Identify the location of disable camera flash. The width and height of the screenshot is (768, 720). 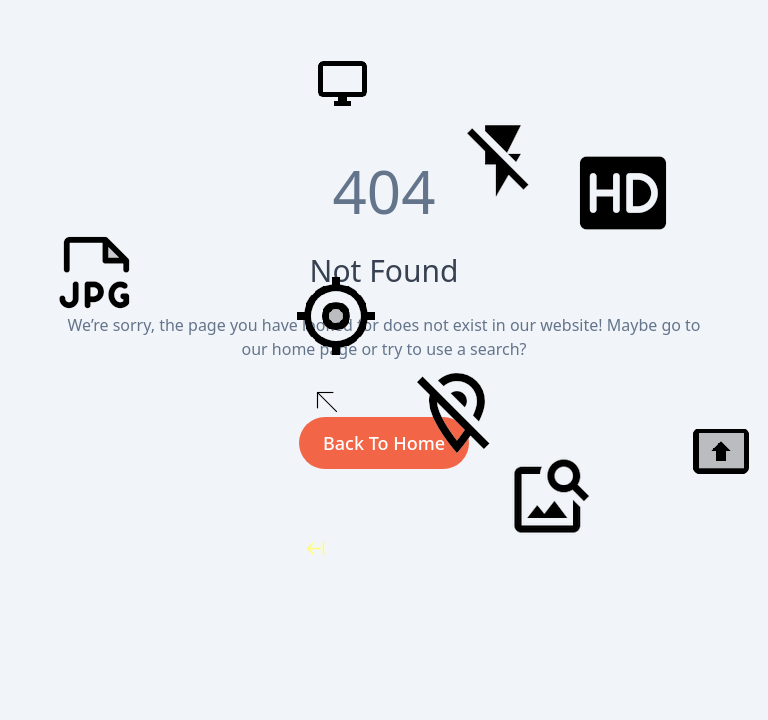
(503, 161).